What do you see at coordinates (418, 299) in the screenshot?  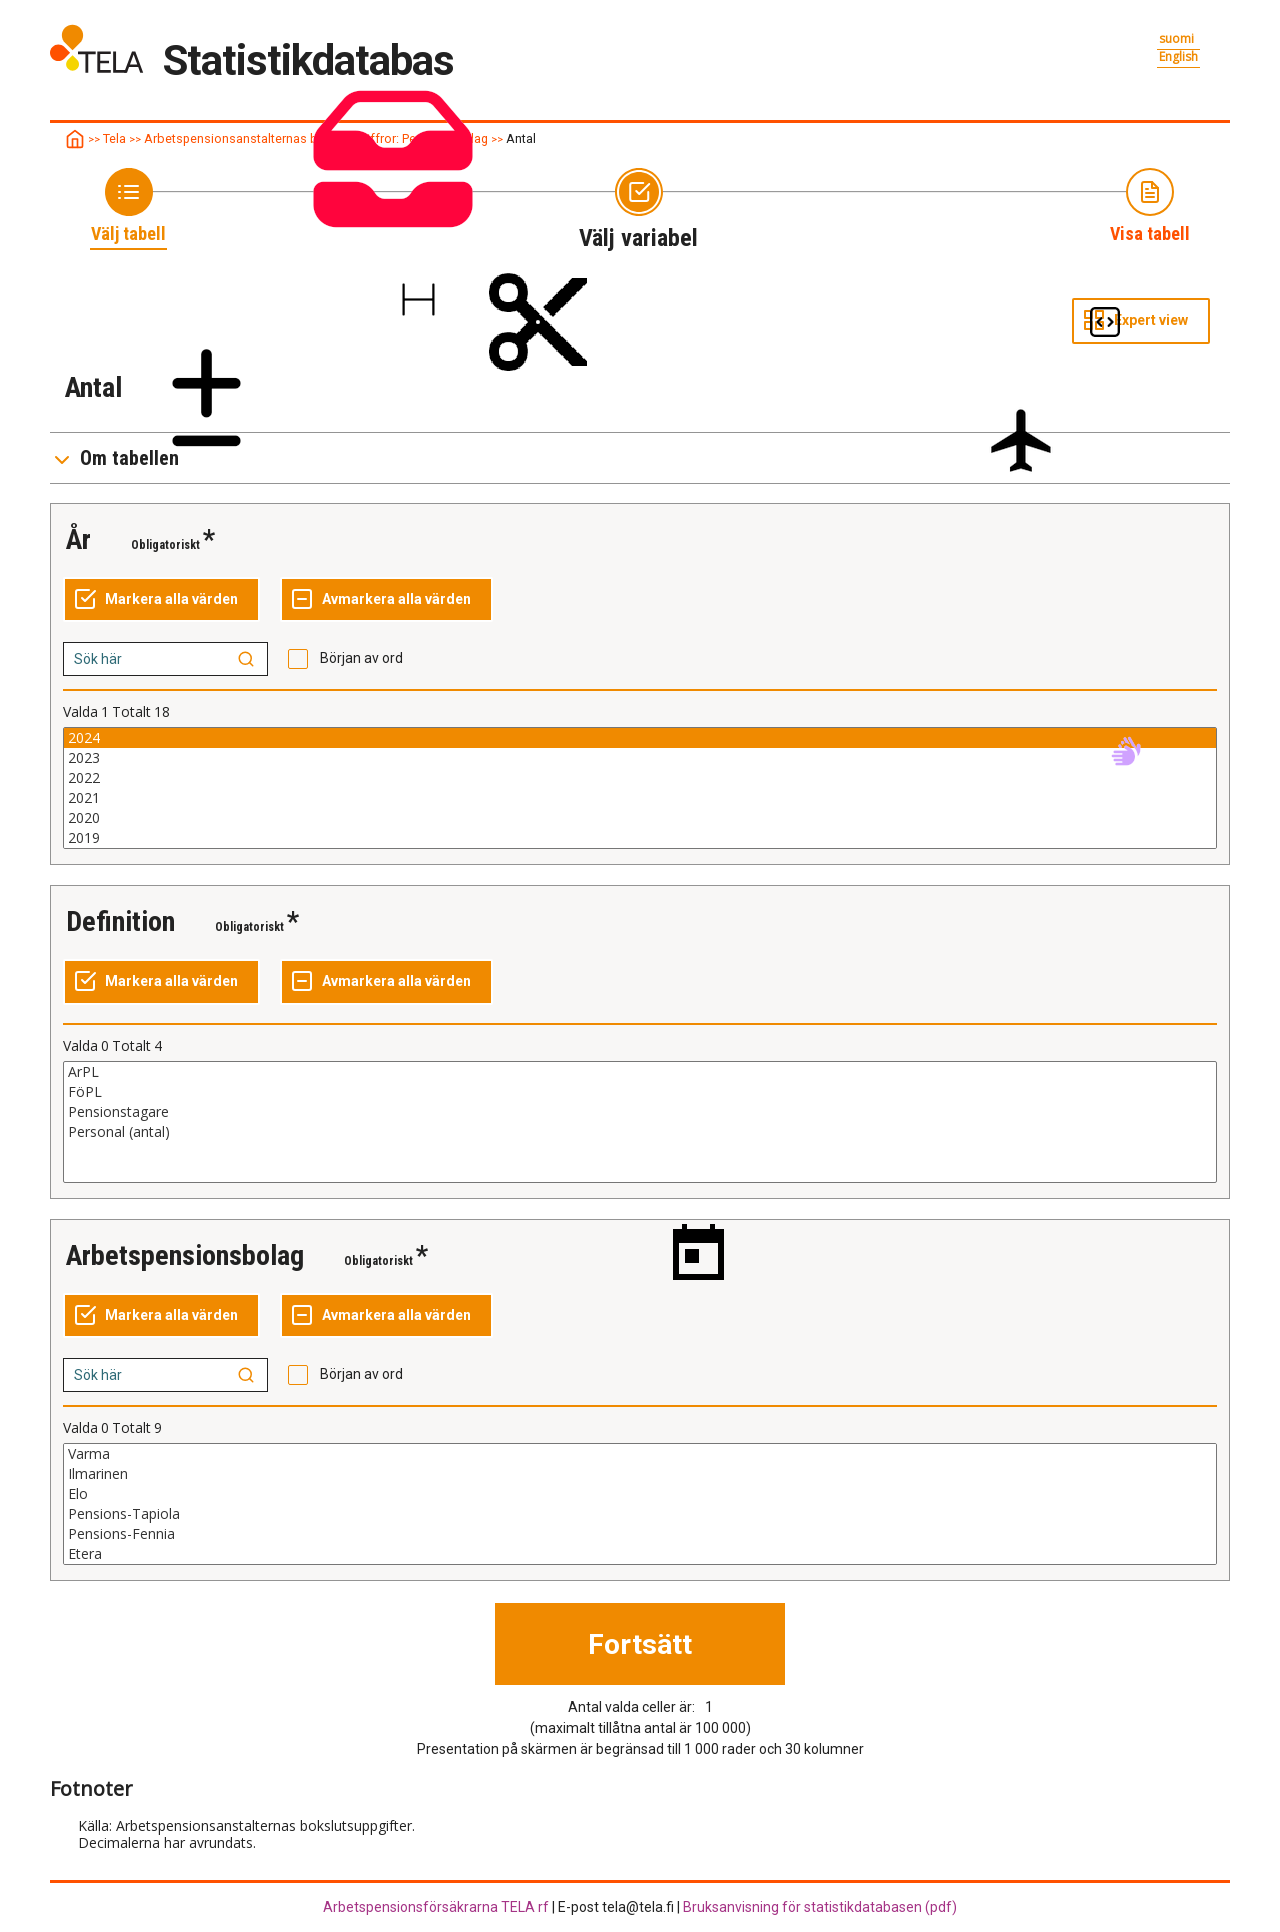 I see `format text as a heading` at bounding box center [418, 299].